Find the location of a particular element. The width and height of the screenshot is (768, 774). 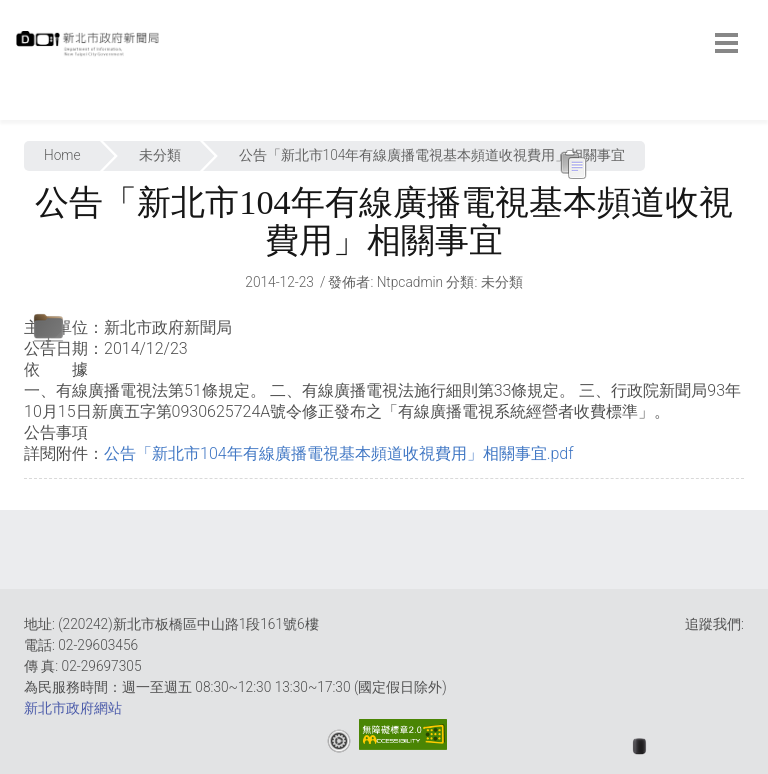

access files stored on a remote server or network location is located at coordinates (48, 327).